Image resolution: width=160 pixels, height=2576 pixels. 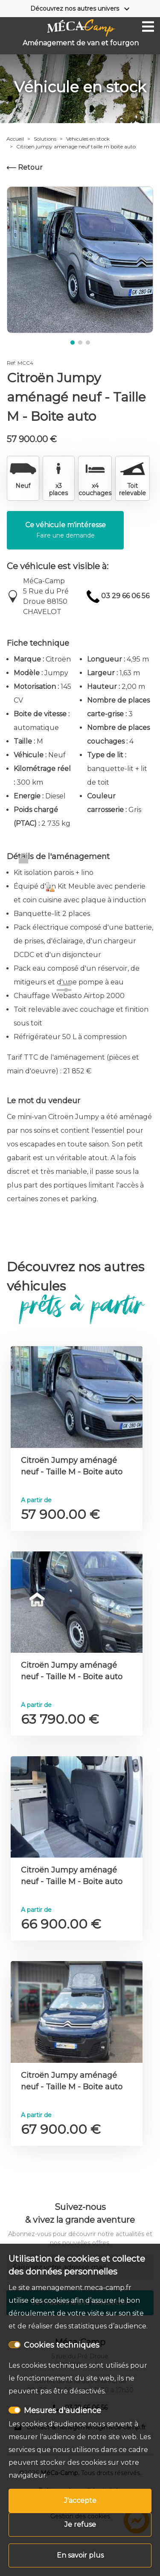 I want to click on navigate to home screen, so click(x=37, y=1599).